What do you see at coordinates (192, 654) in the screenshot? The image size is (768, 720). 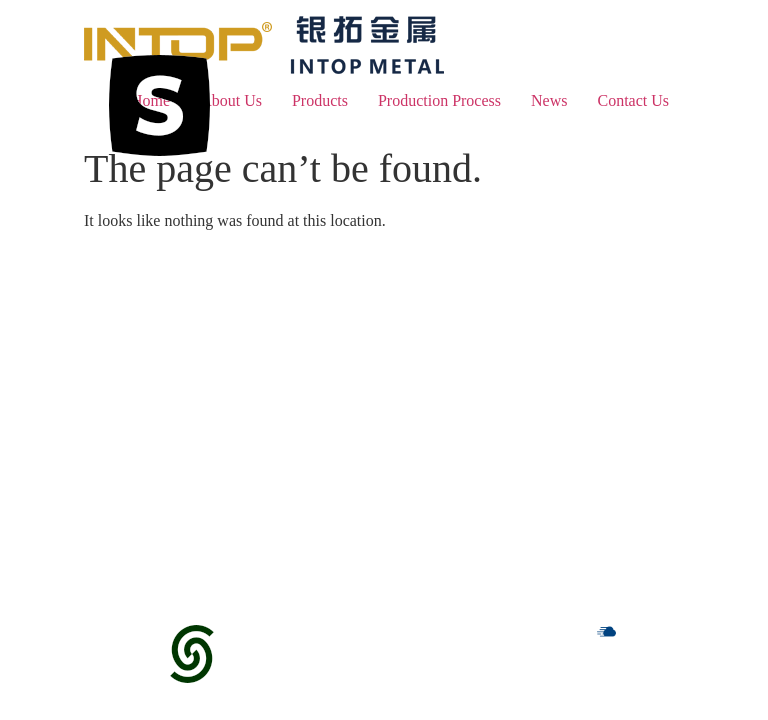 I see `upstash brand logo` at bounding box center [192, 654].